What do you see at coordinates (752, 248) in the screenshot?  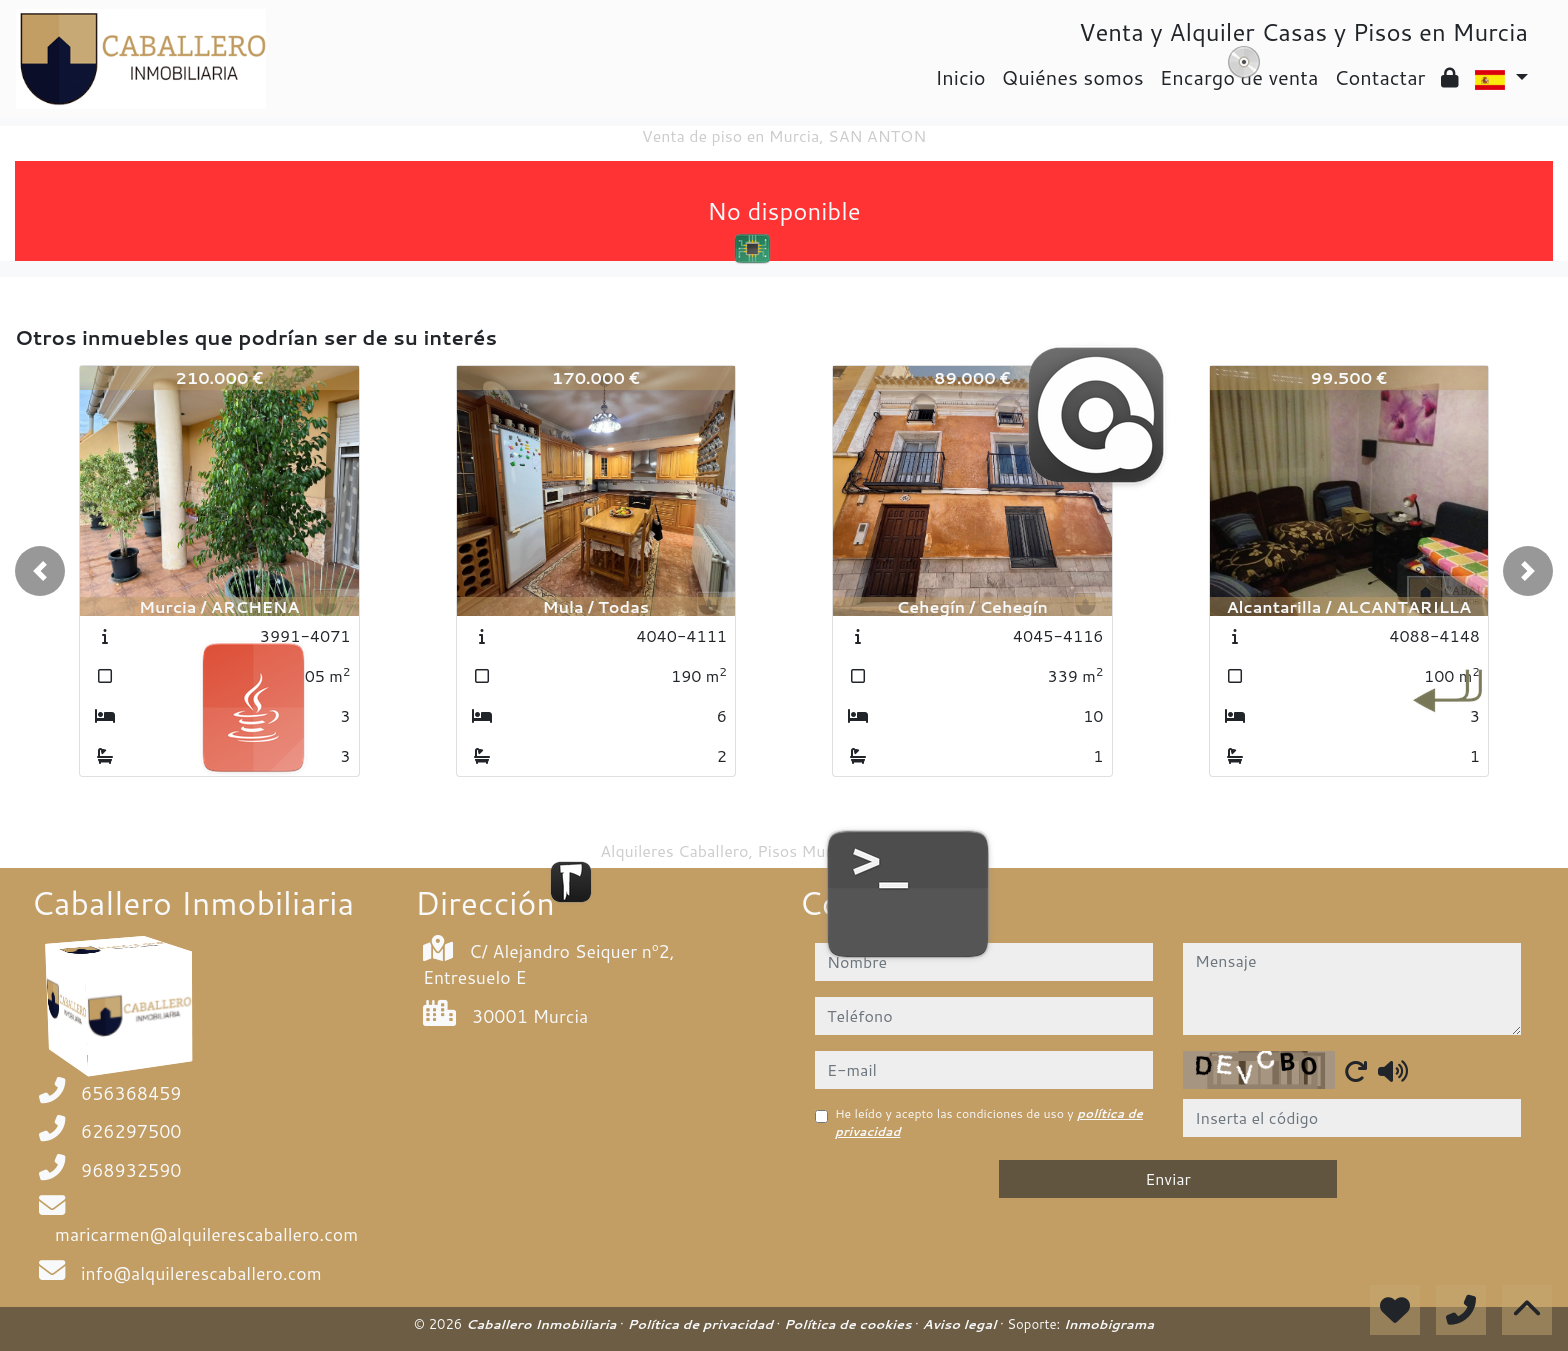 I see `open jockey hardware monitoring app` at bounding box center [752, 248].